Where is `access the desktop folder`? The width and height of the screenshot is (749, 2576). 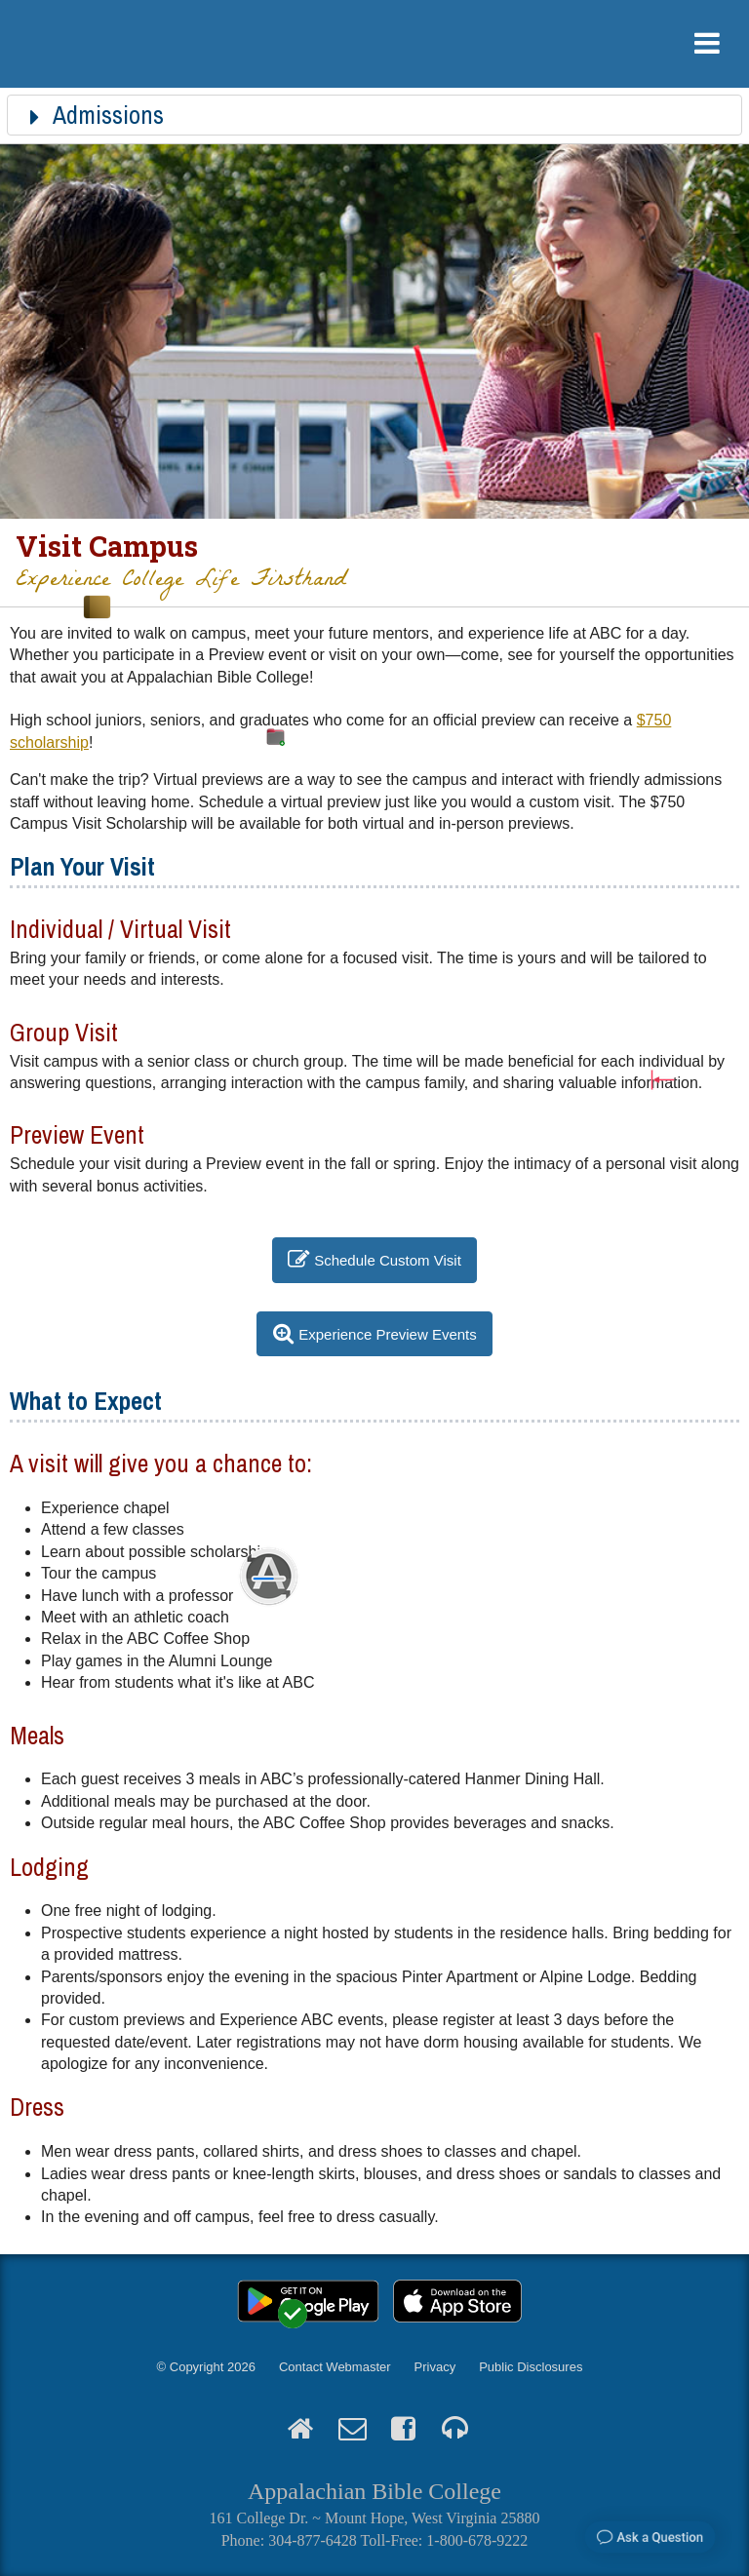
access the desktop folder is located at coordinates (97, 605).